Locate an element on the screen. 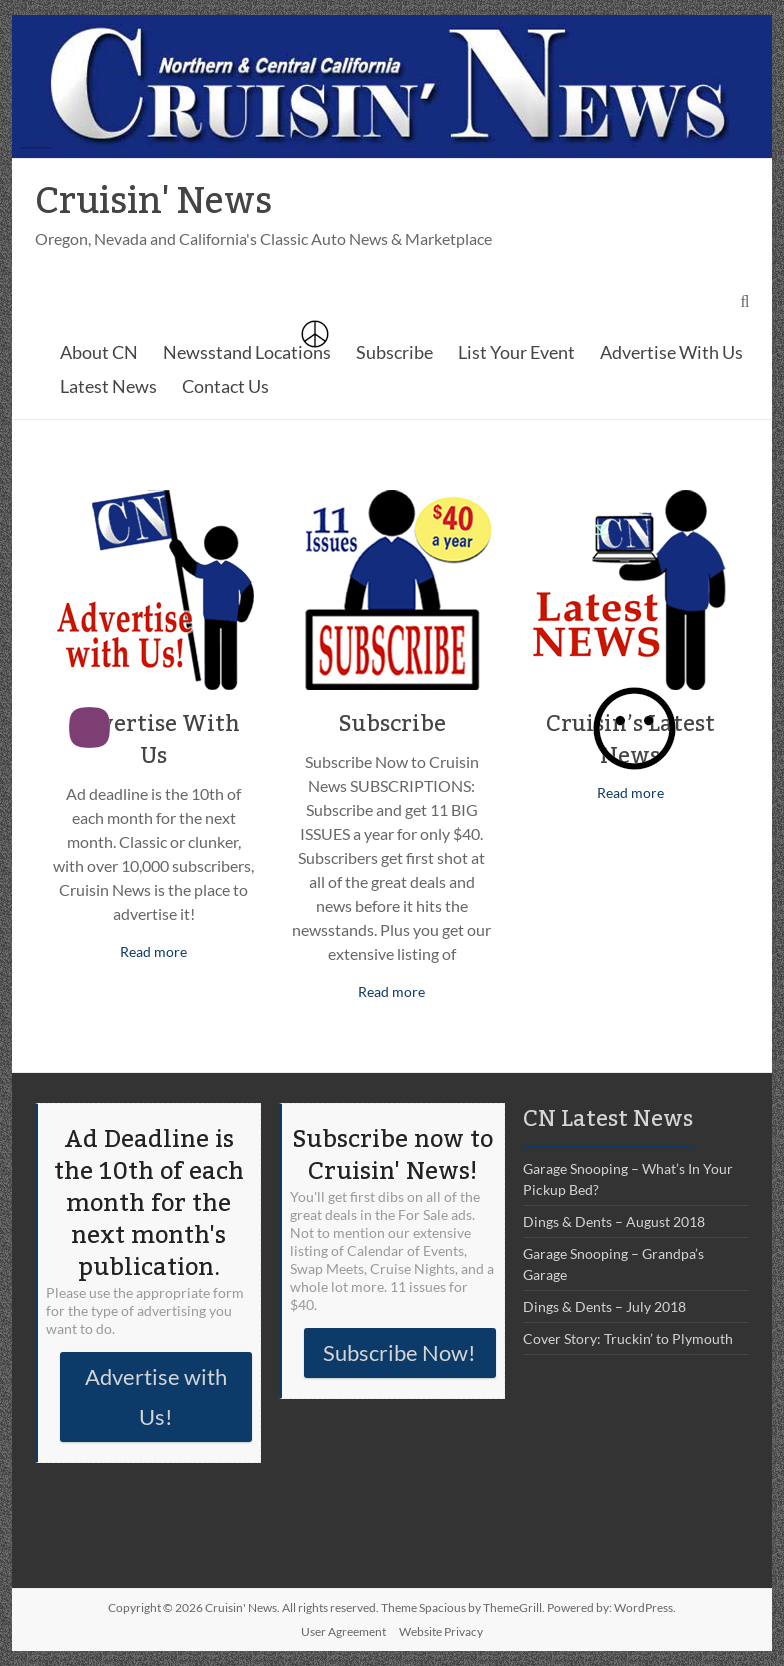 This screenshot has width=784, height=1666. expand content below is located at coordinates (601, 529).